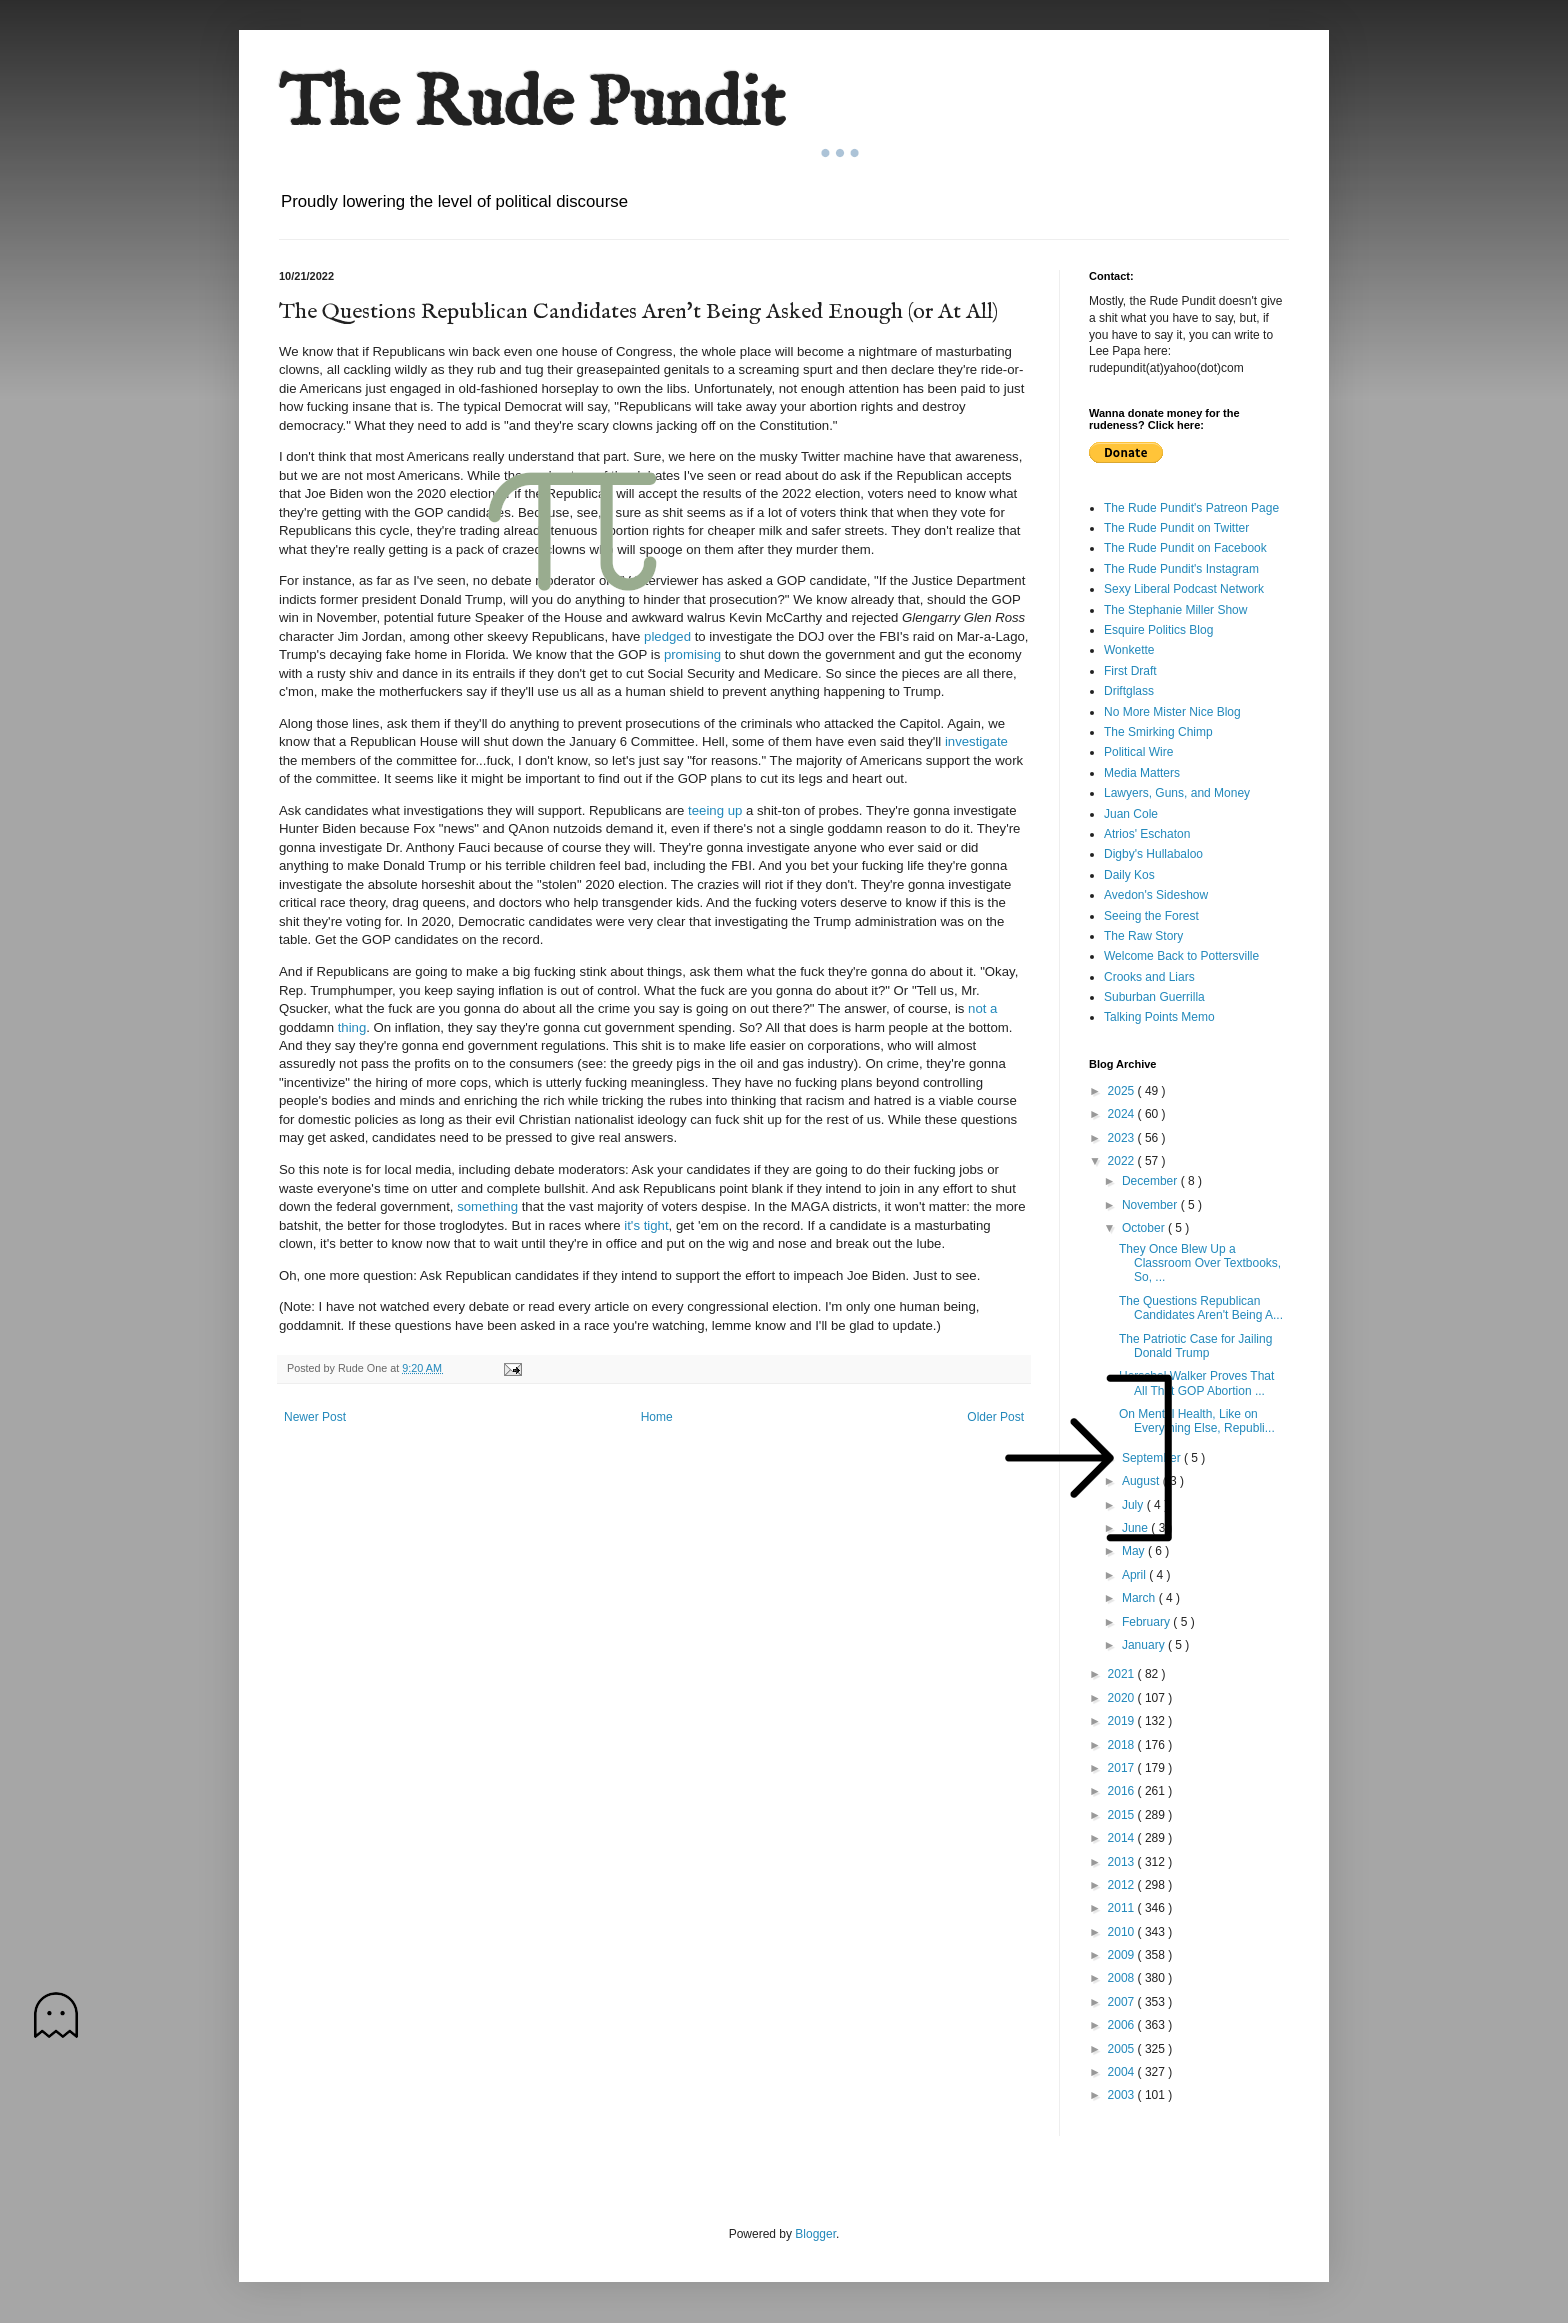 The height and width of the screenshot is (2323, 1568). Describe the element at coordinates (56, 2016) in the screenshot. I see `toggle ghost mode or invisible status` at that location.